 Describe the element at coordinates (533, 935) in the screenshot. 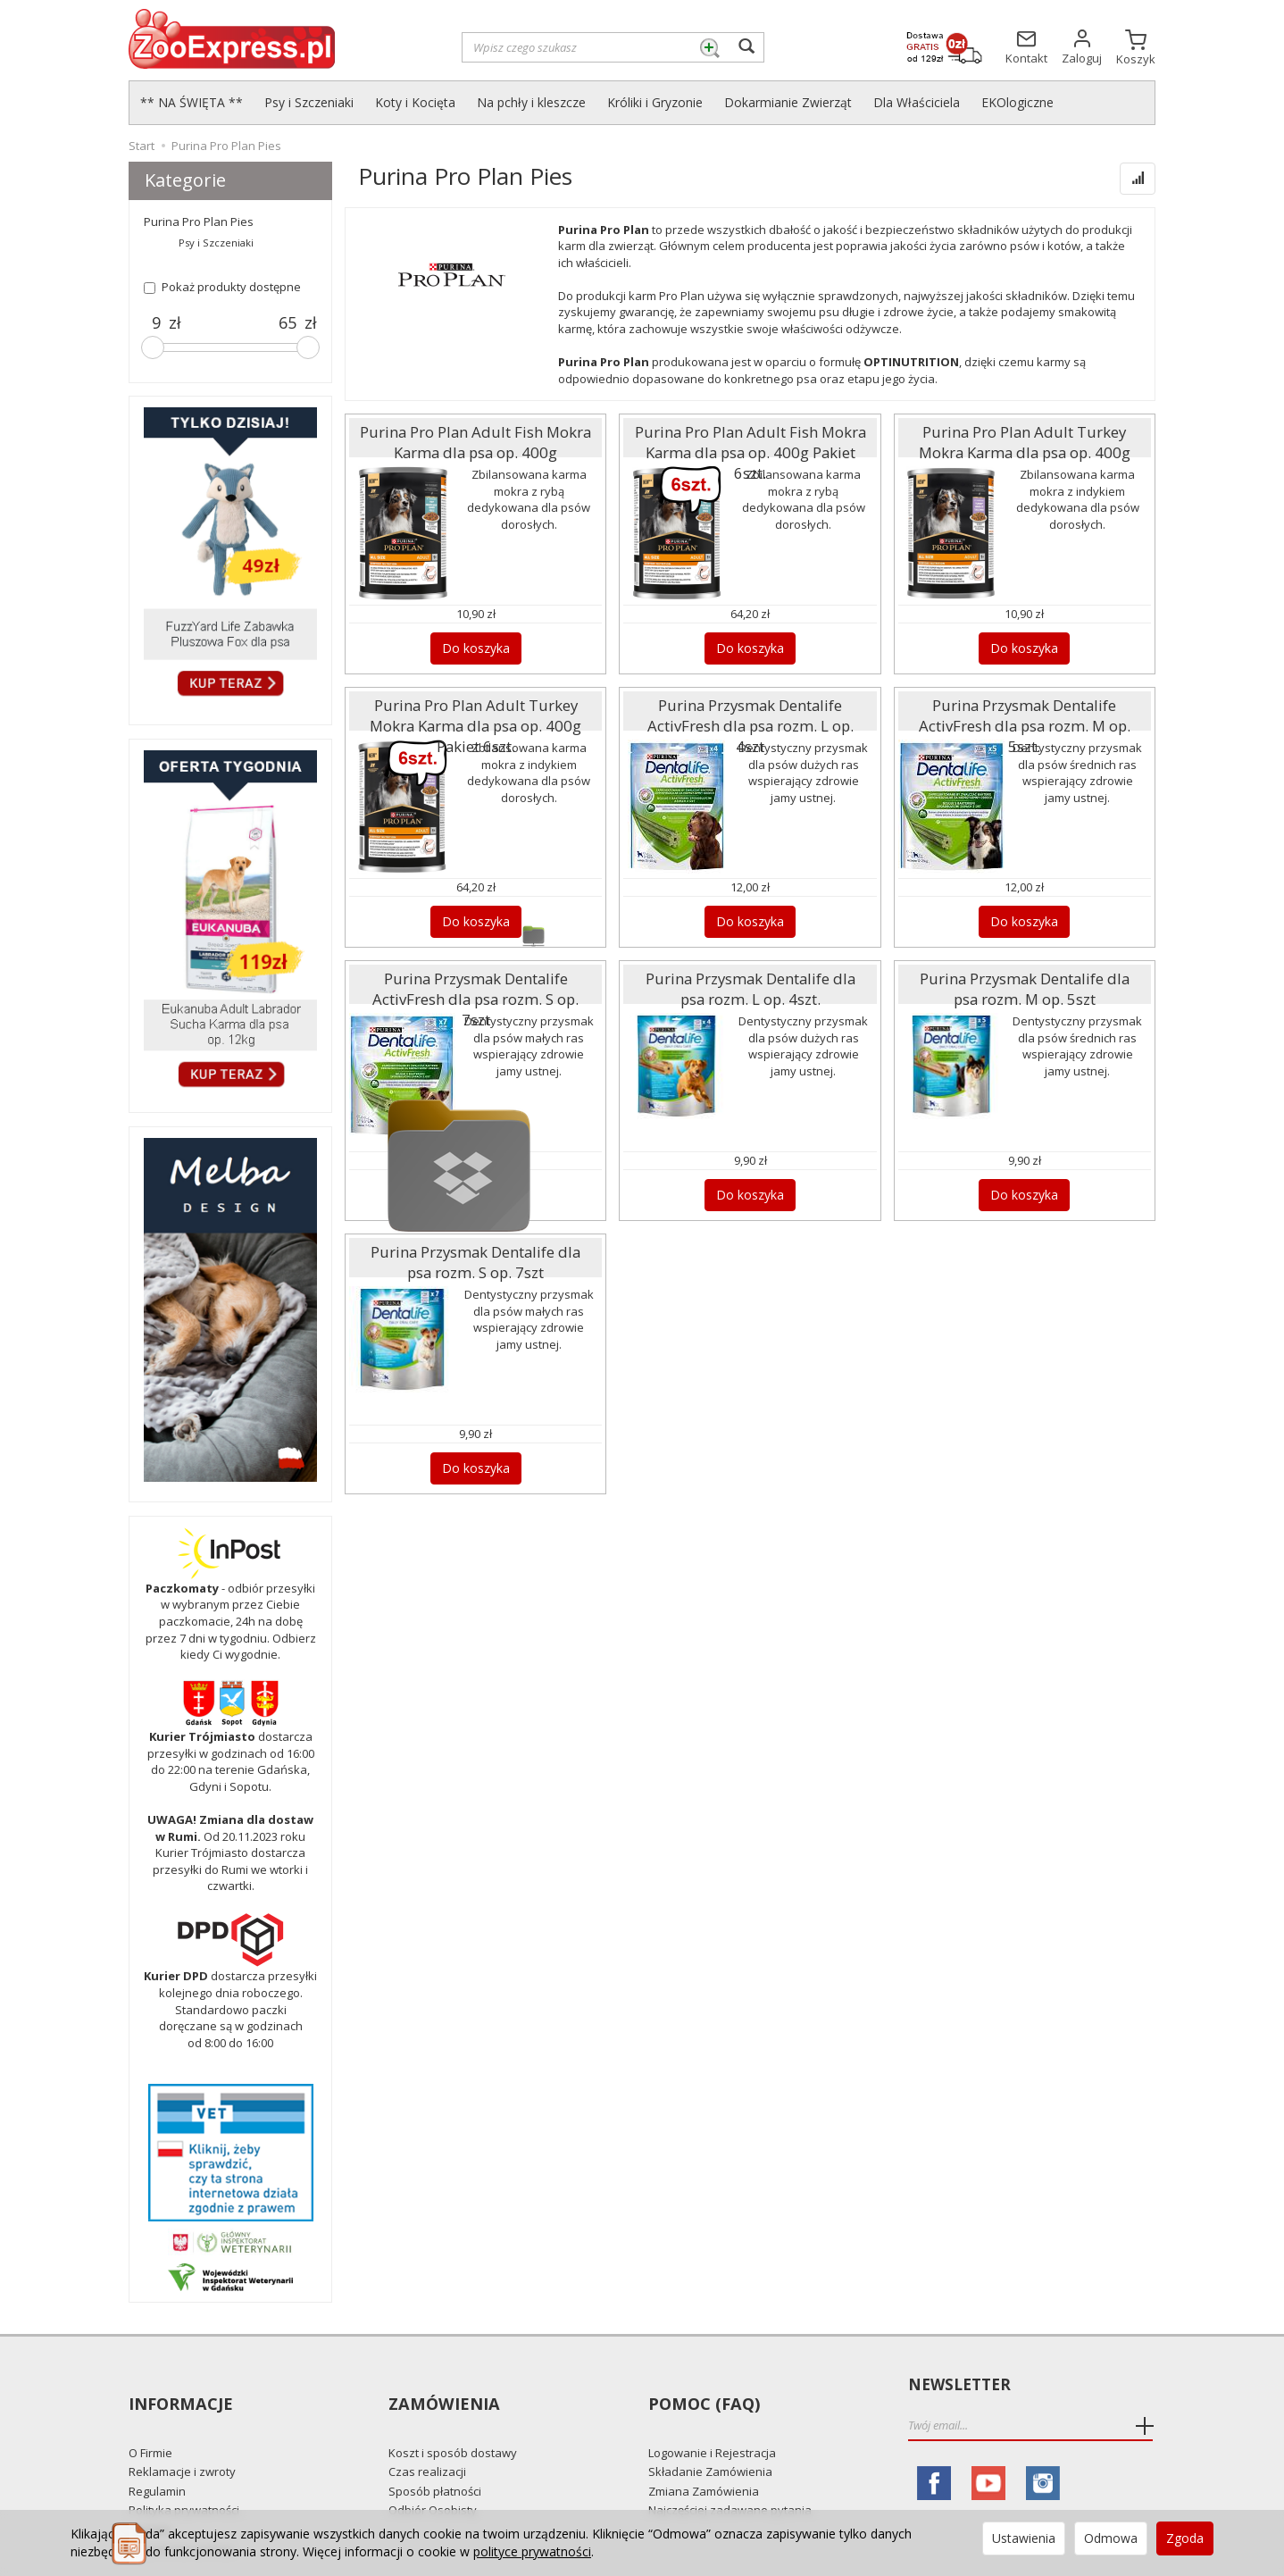

I see `access files stored on a remote server` at that location.